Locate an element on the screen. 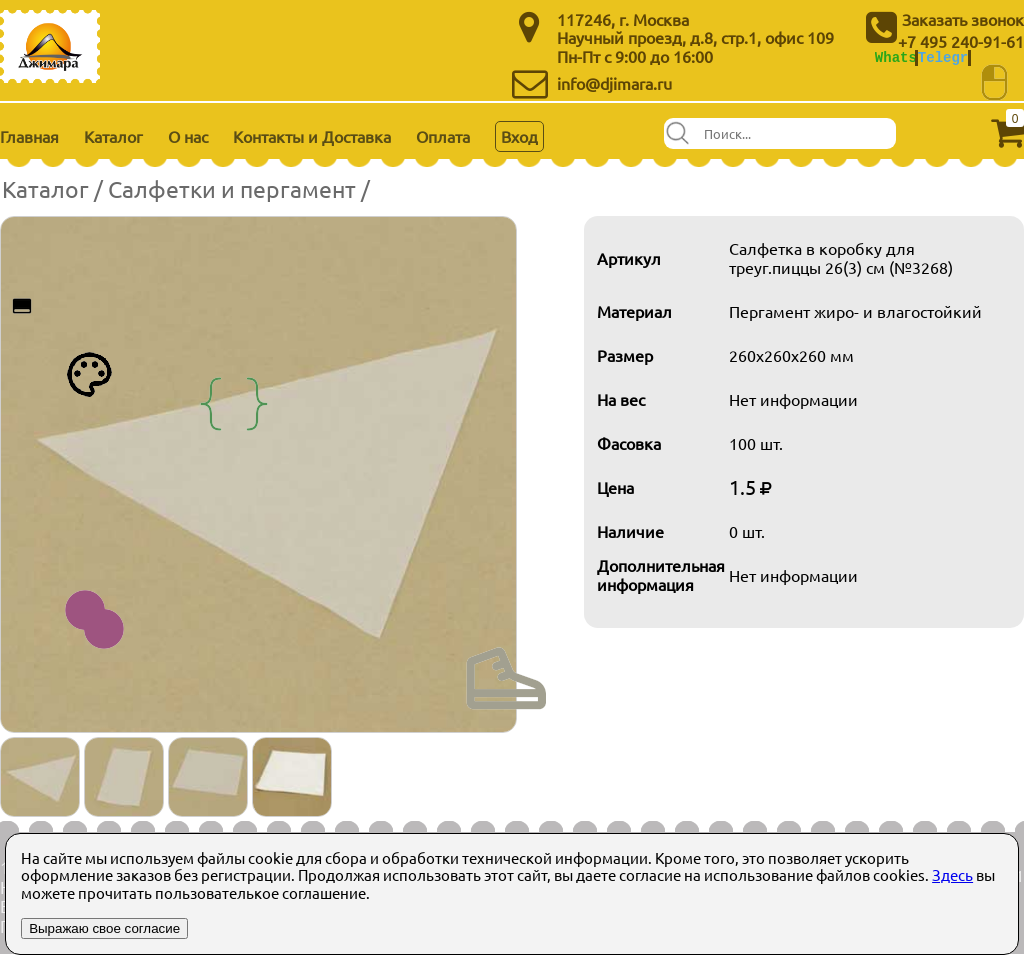  left mouse button click action is located at coordinates (994, 82).